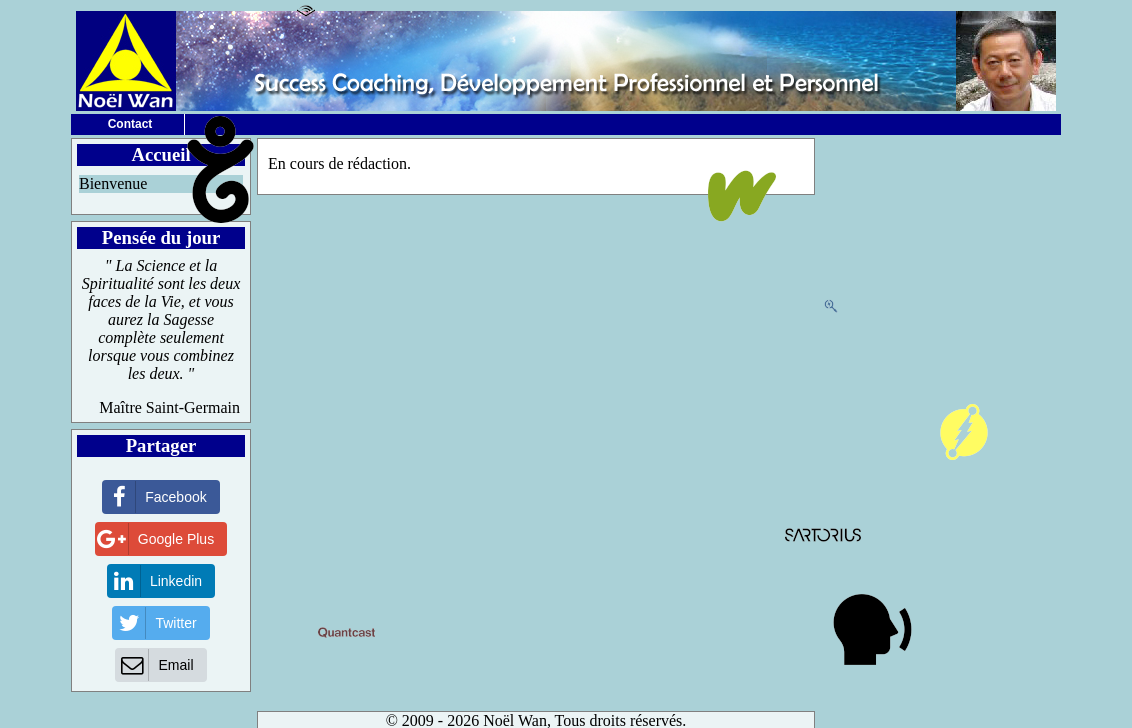  Describe the element at coordinates (964, 432) in the screenshot. I see `dgraph database logo` at that location.